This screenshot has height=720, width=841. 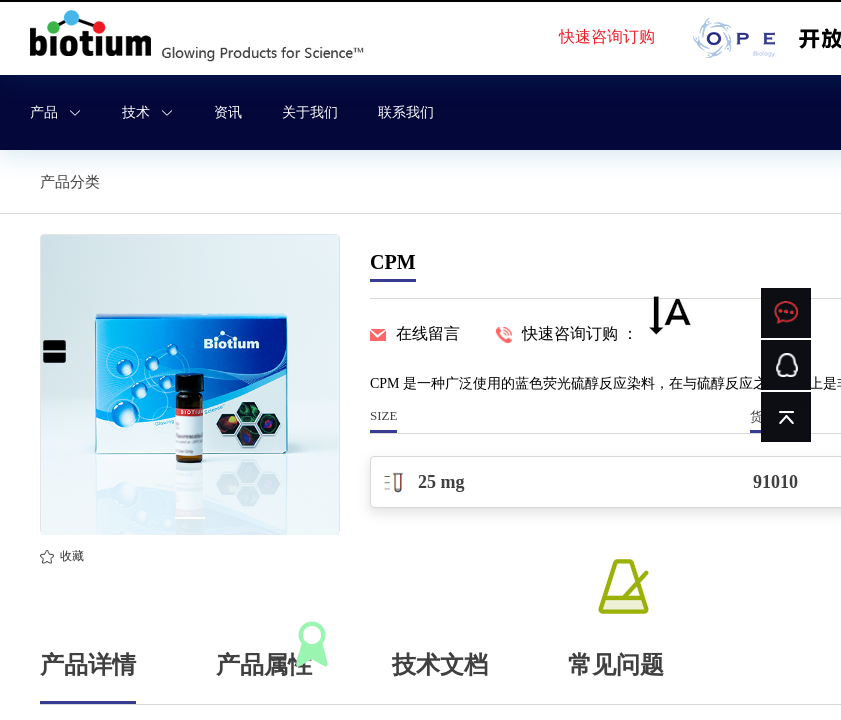 I want to click on adjust tempo or timing settings, so click(x=623, y=586).